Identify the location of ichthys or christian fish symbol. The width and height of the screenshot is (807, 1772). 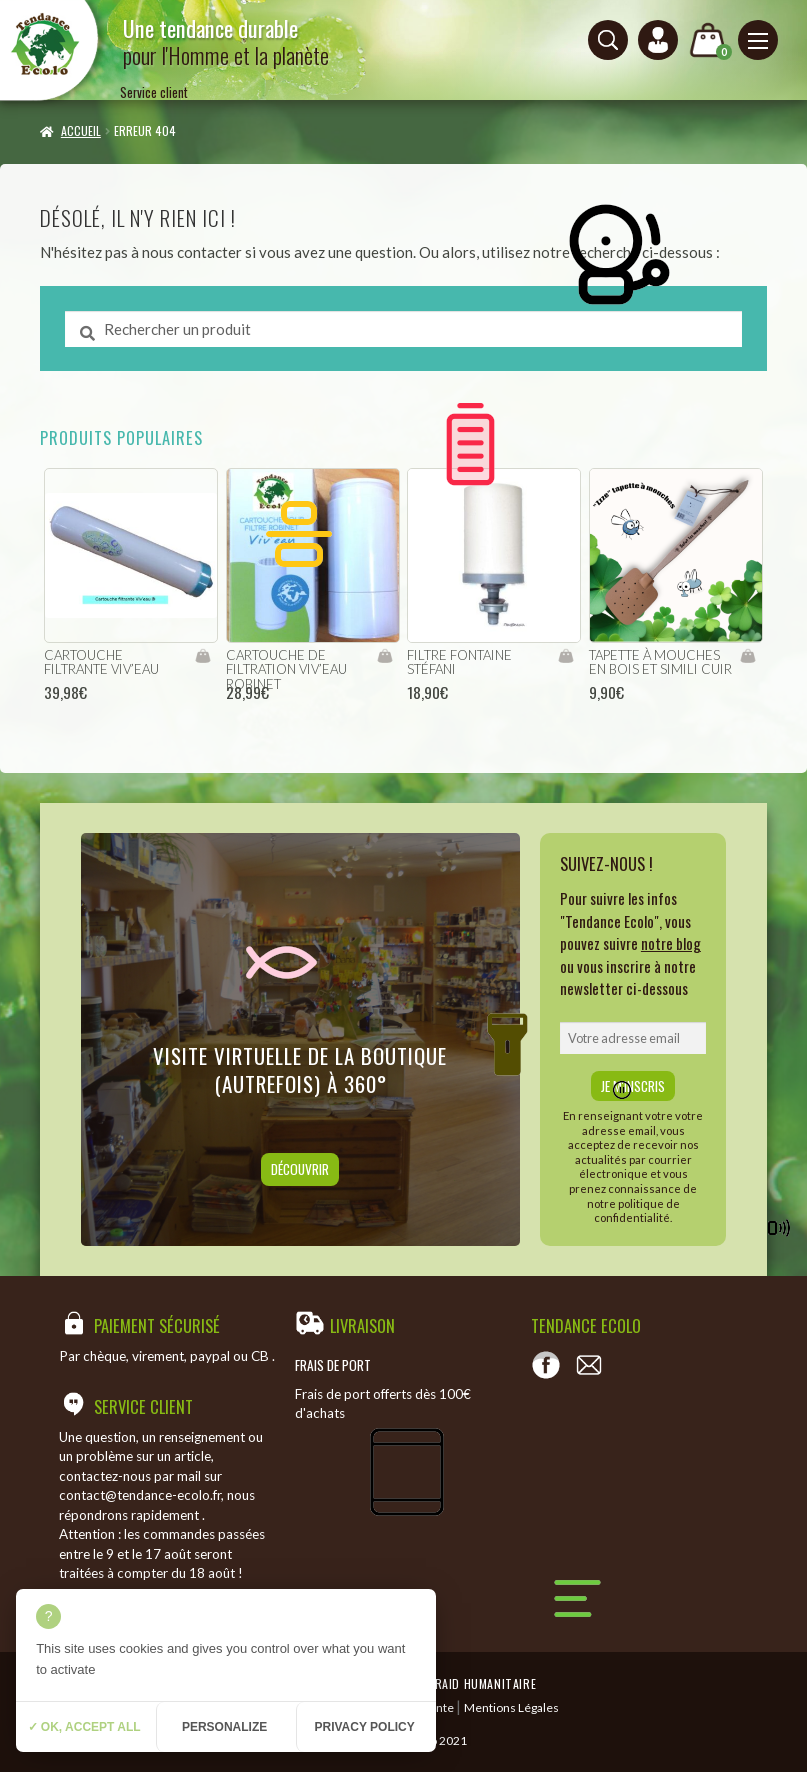
(281, 962).